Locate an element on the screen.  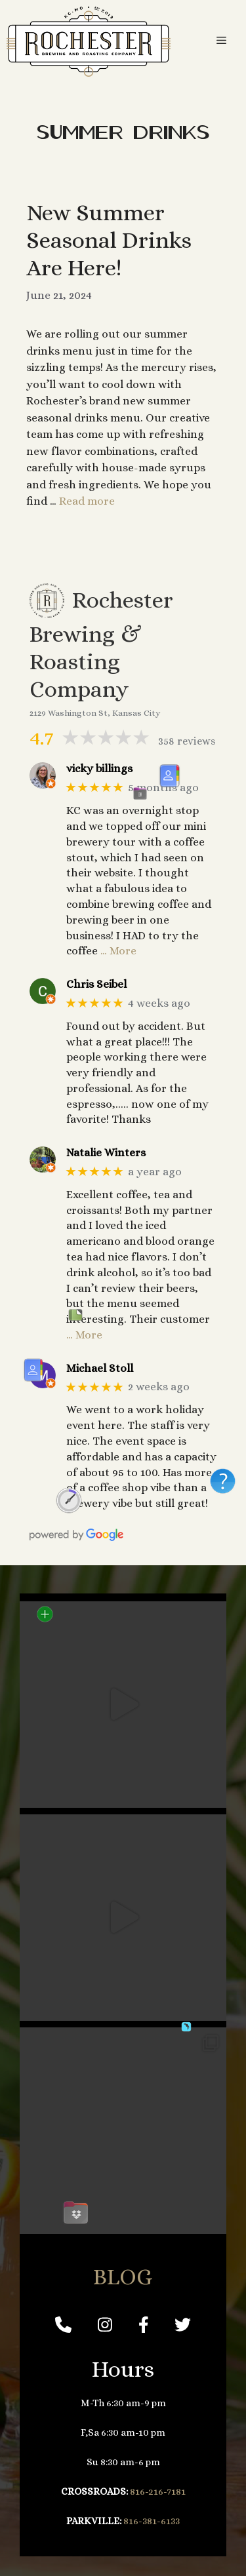
open dropbox synced folder is located at coordinates (75, 2212).